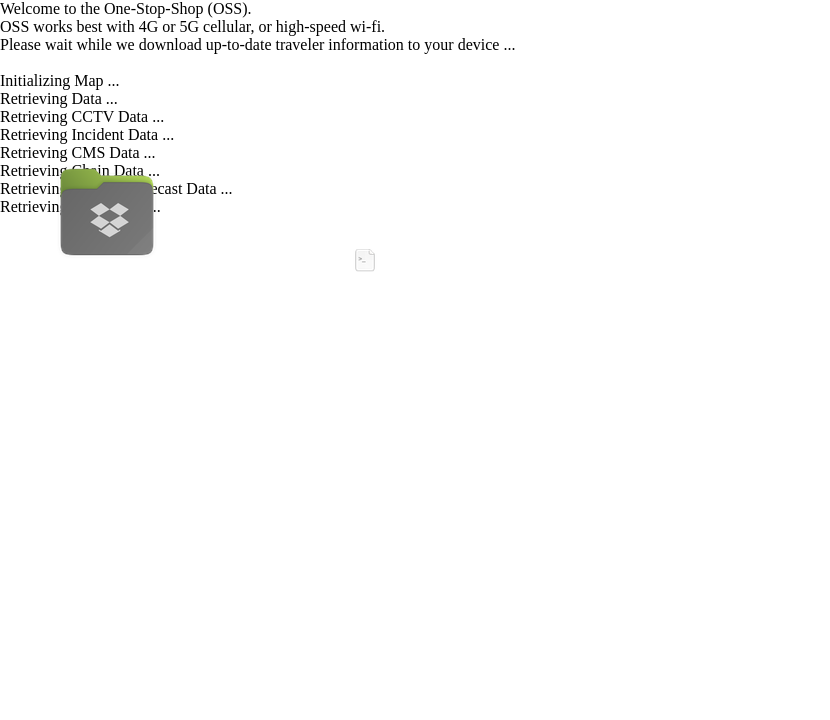  Describe the element at coordinates (107, 212) in the screenshot. I see `open your dropbox folder` at that location.